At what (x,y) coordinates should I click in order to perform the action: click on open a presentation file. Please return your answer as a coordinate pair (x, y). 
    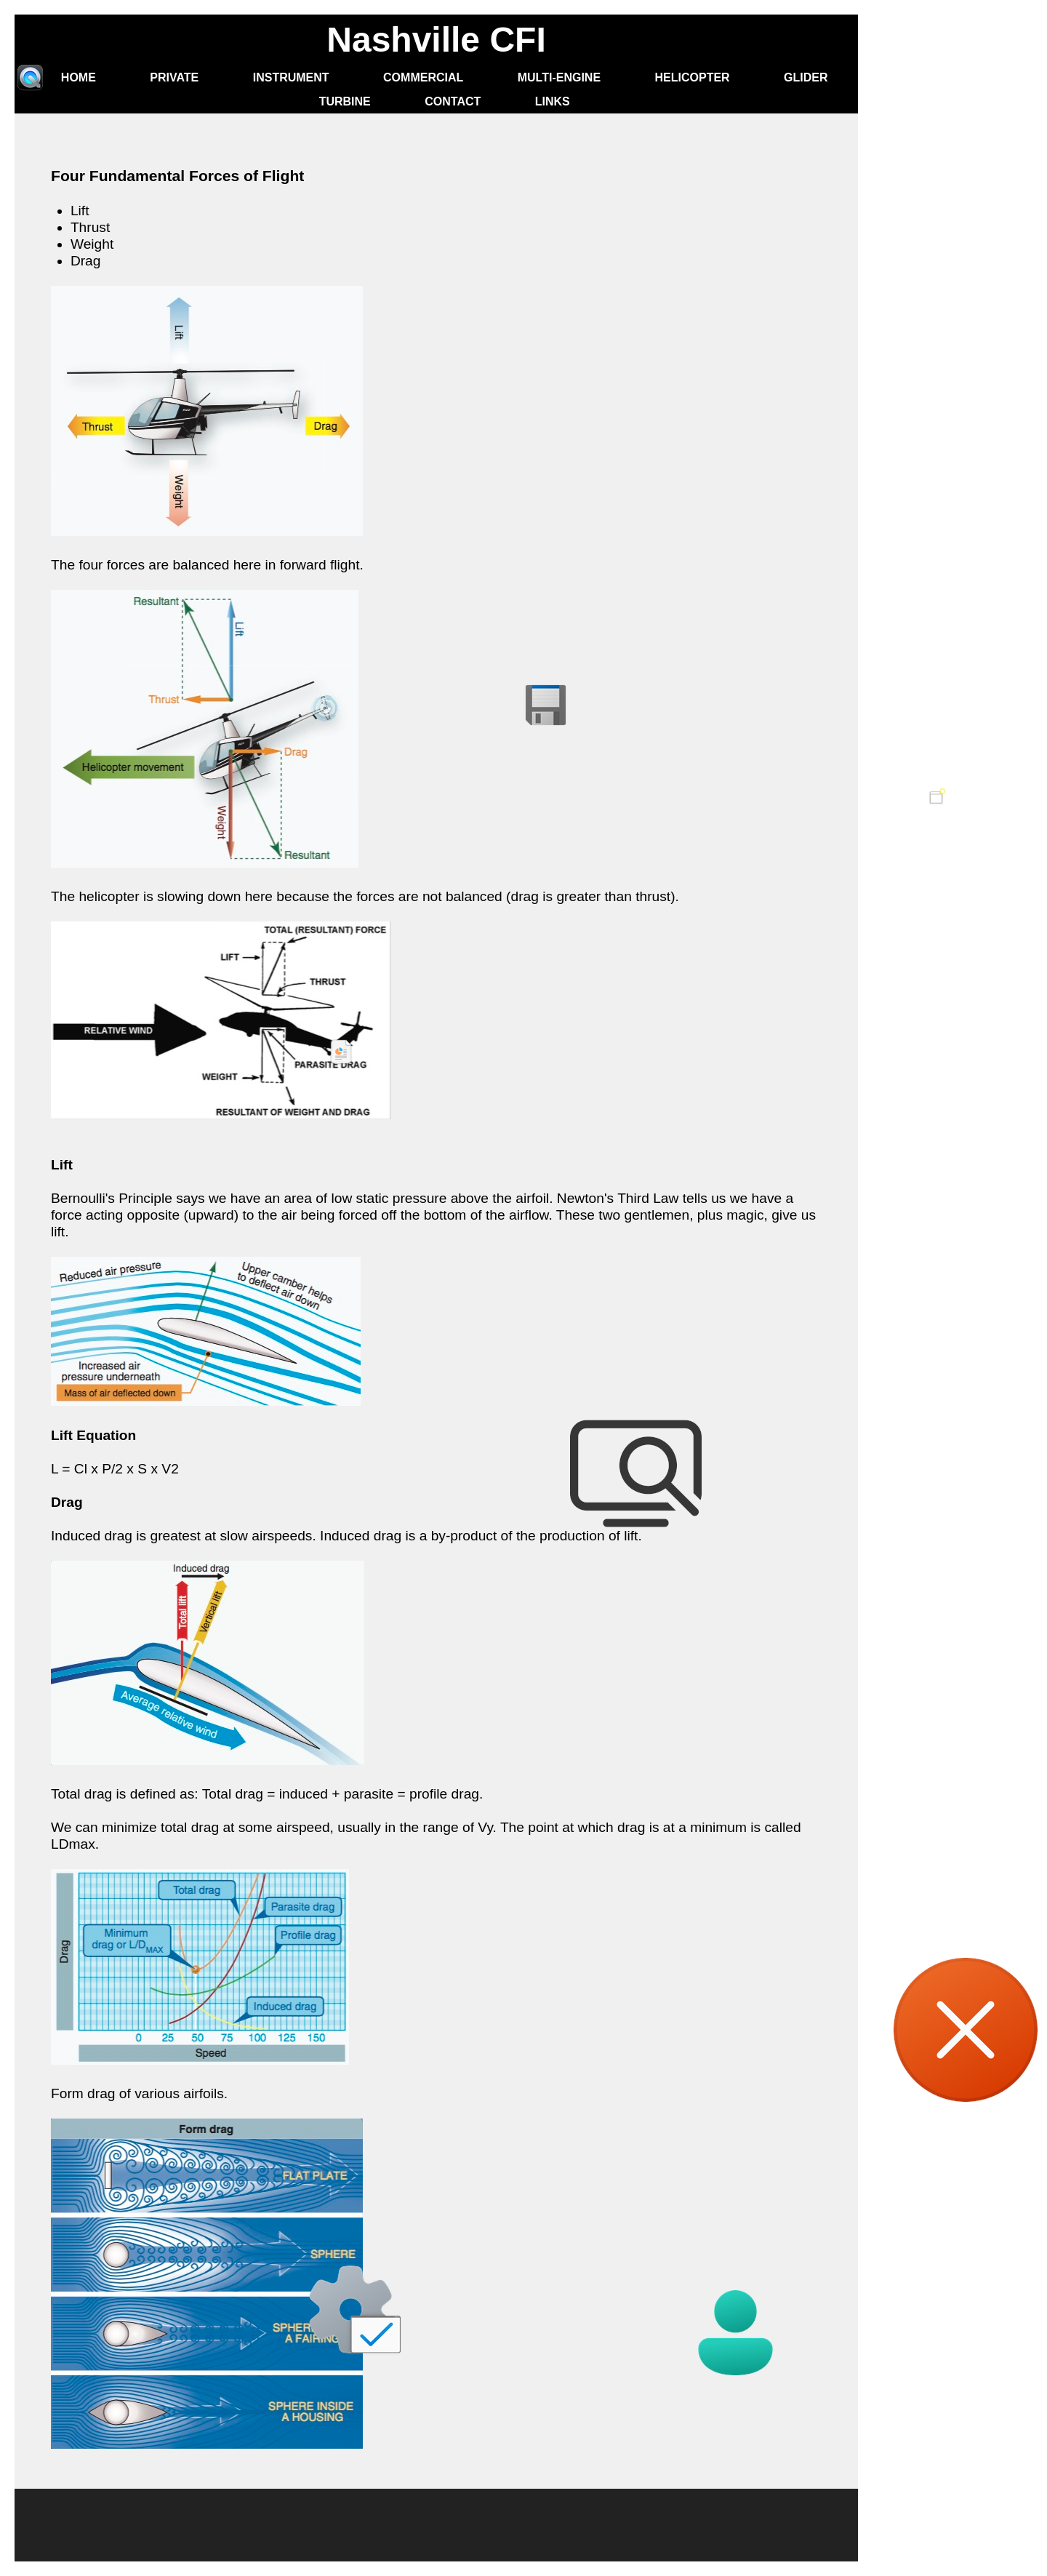
    Looking at the image, I should click on (341, 1052).